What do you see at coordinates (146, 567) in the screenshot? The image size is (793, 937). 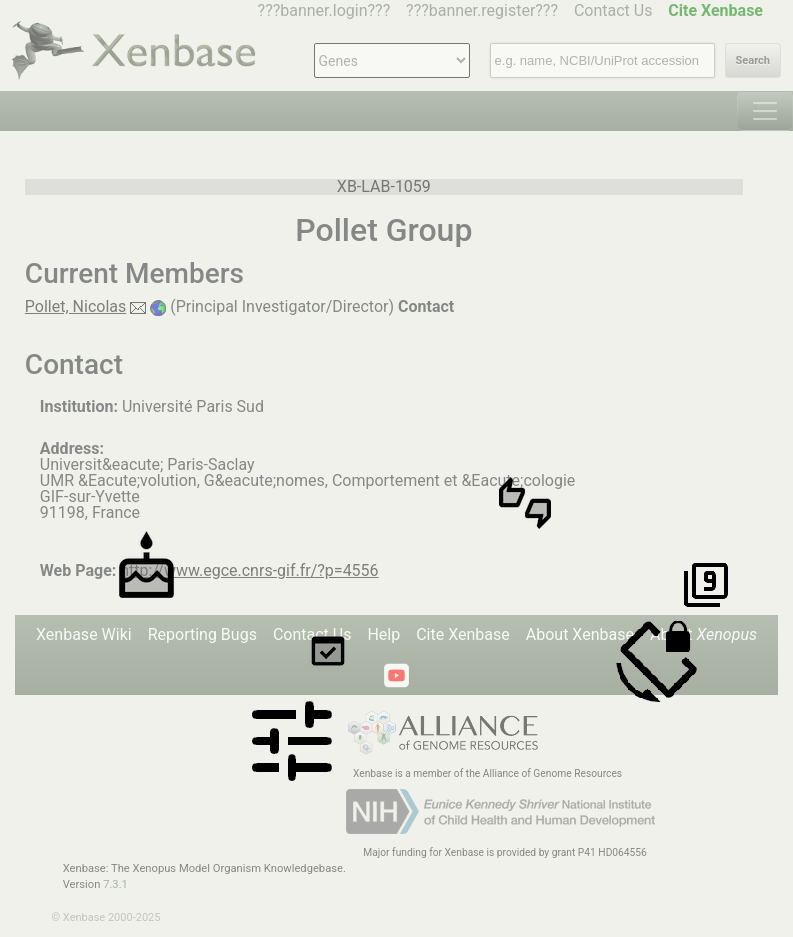 I see `view birthday or celebration events` at bounding box center [146, 567].